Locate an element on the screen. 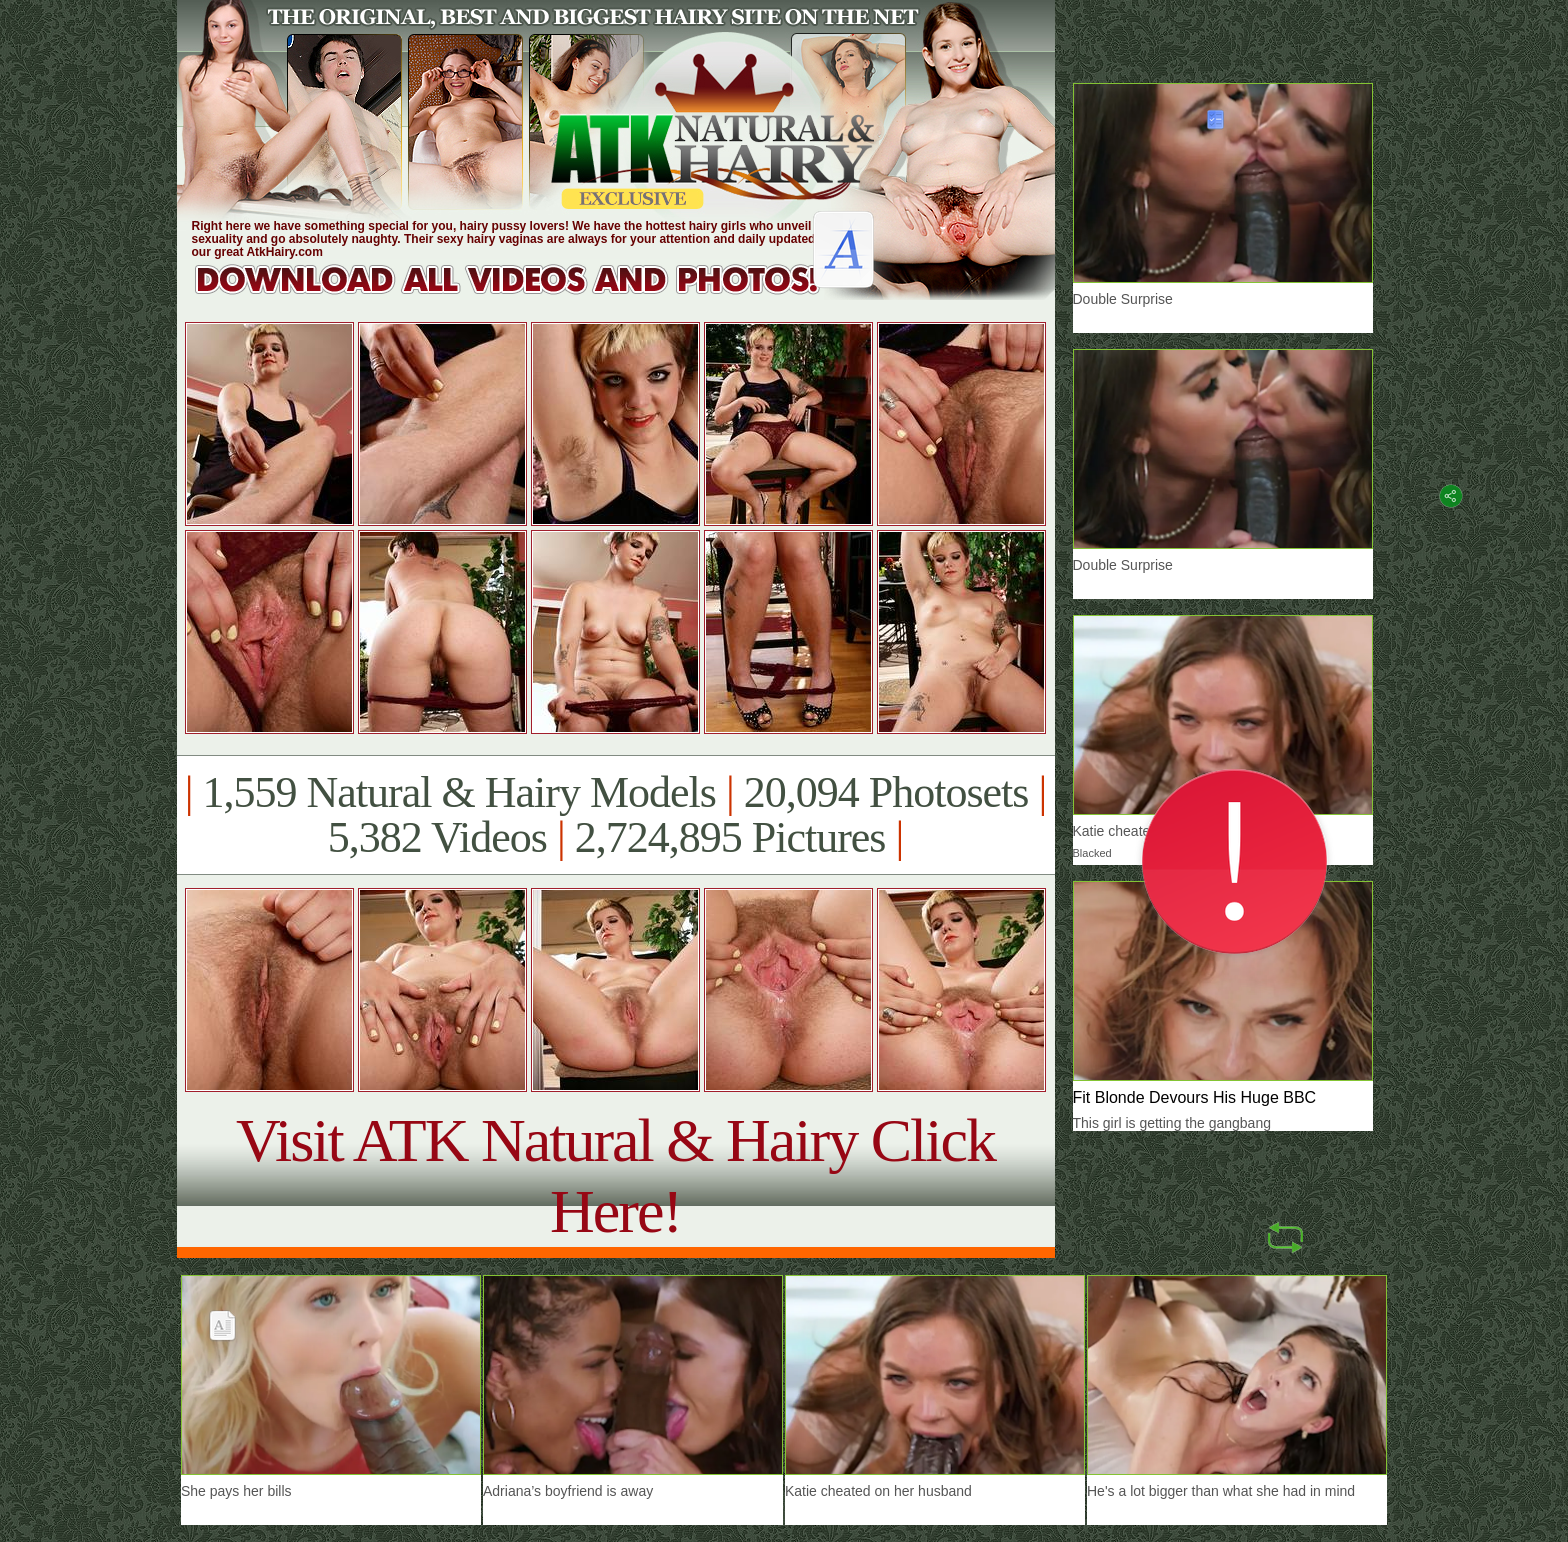 The image size is (1568, 1542). open a rich text format document is located at coordinates (222, 1325).